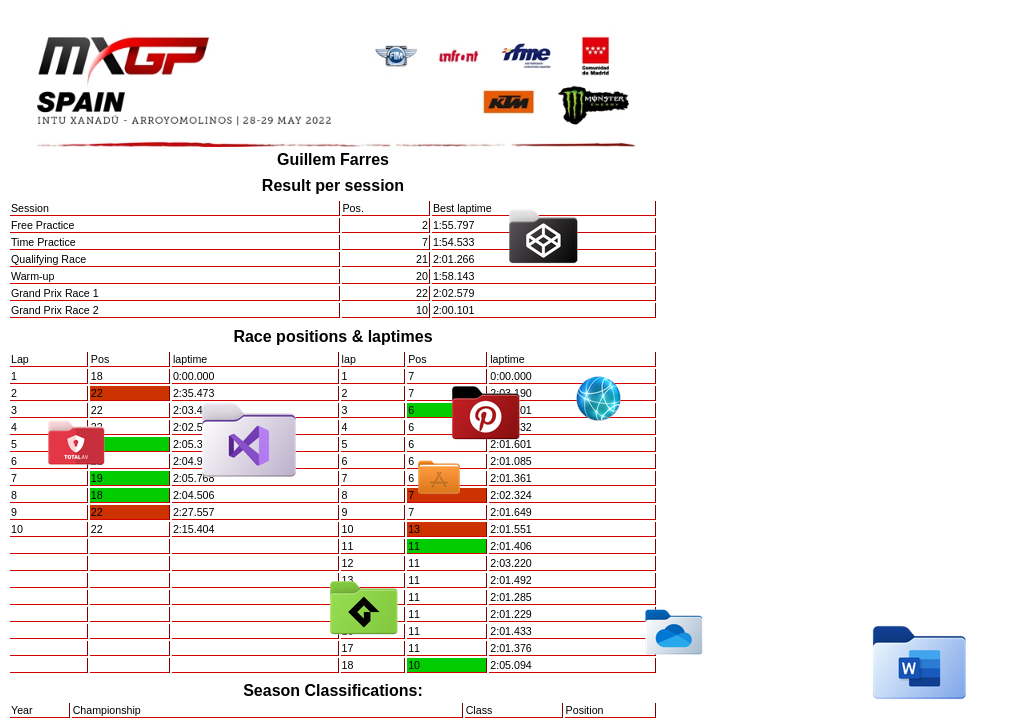  What do you see at coordinates (598, 398) in the screenshot?
I see `access network settings` at bounding box center [598, 398].